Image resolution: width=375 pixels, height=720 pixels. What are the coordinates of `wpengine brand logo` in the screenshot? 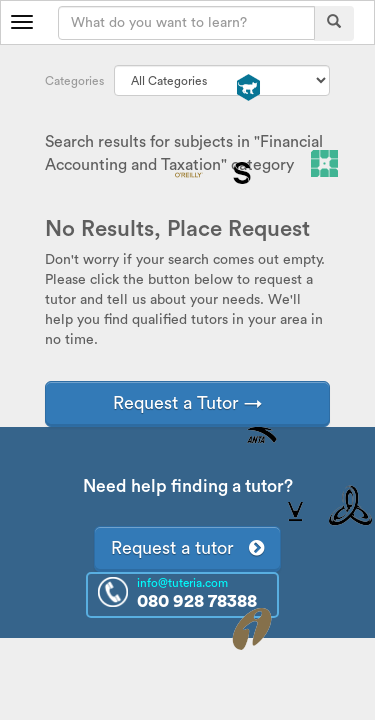 It's located at (324, 163).